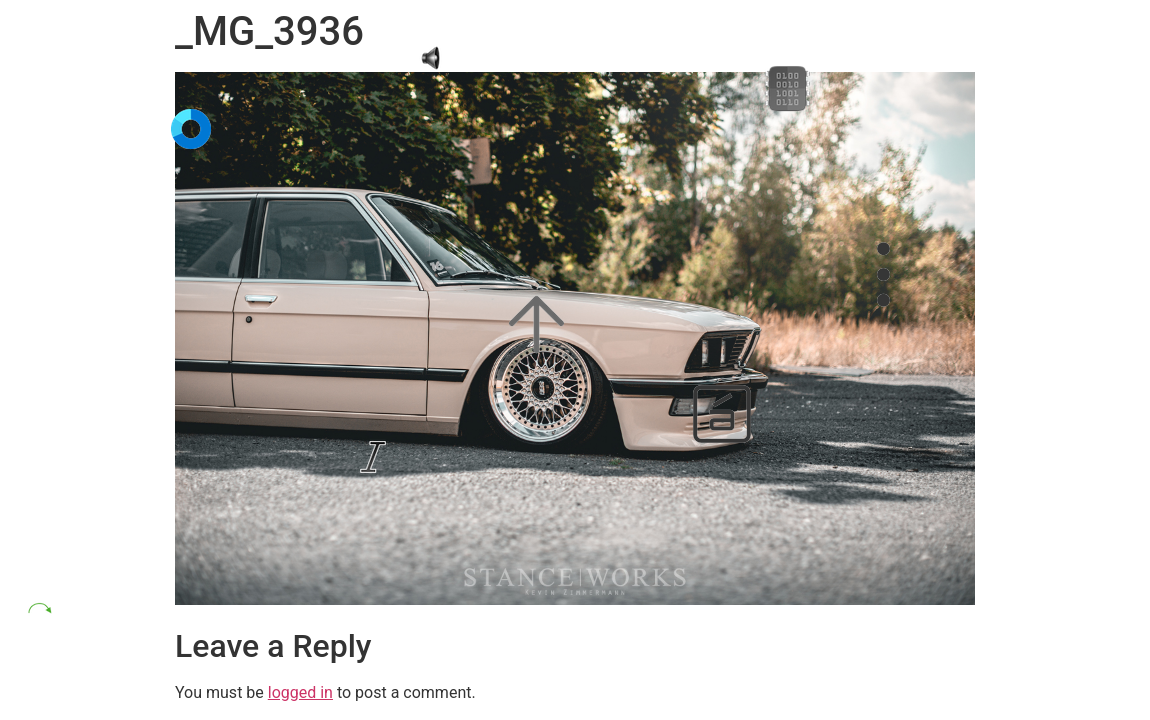  I want to click on upload file or content, so click(536, 324).